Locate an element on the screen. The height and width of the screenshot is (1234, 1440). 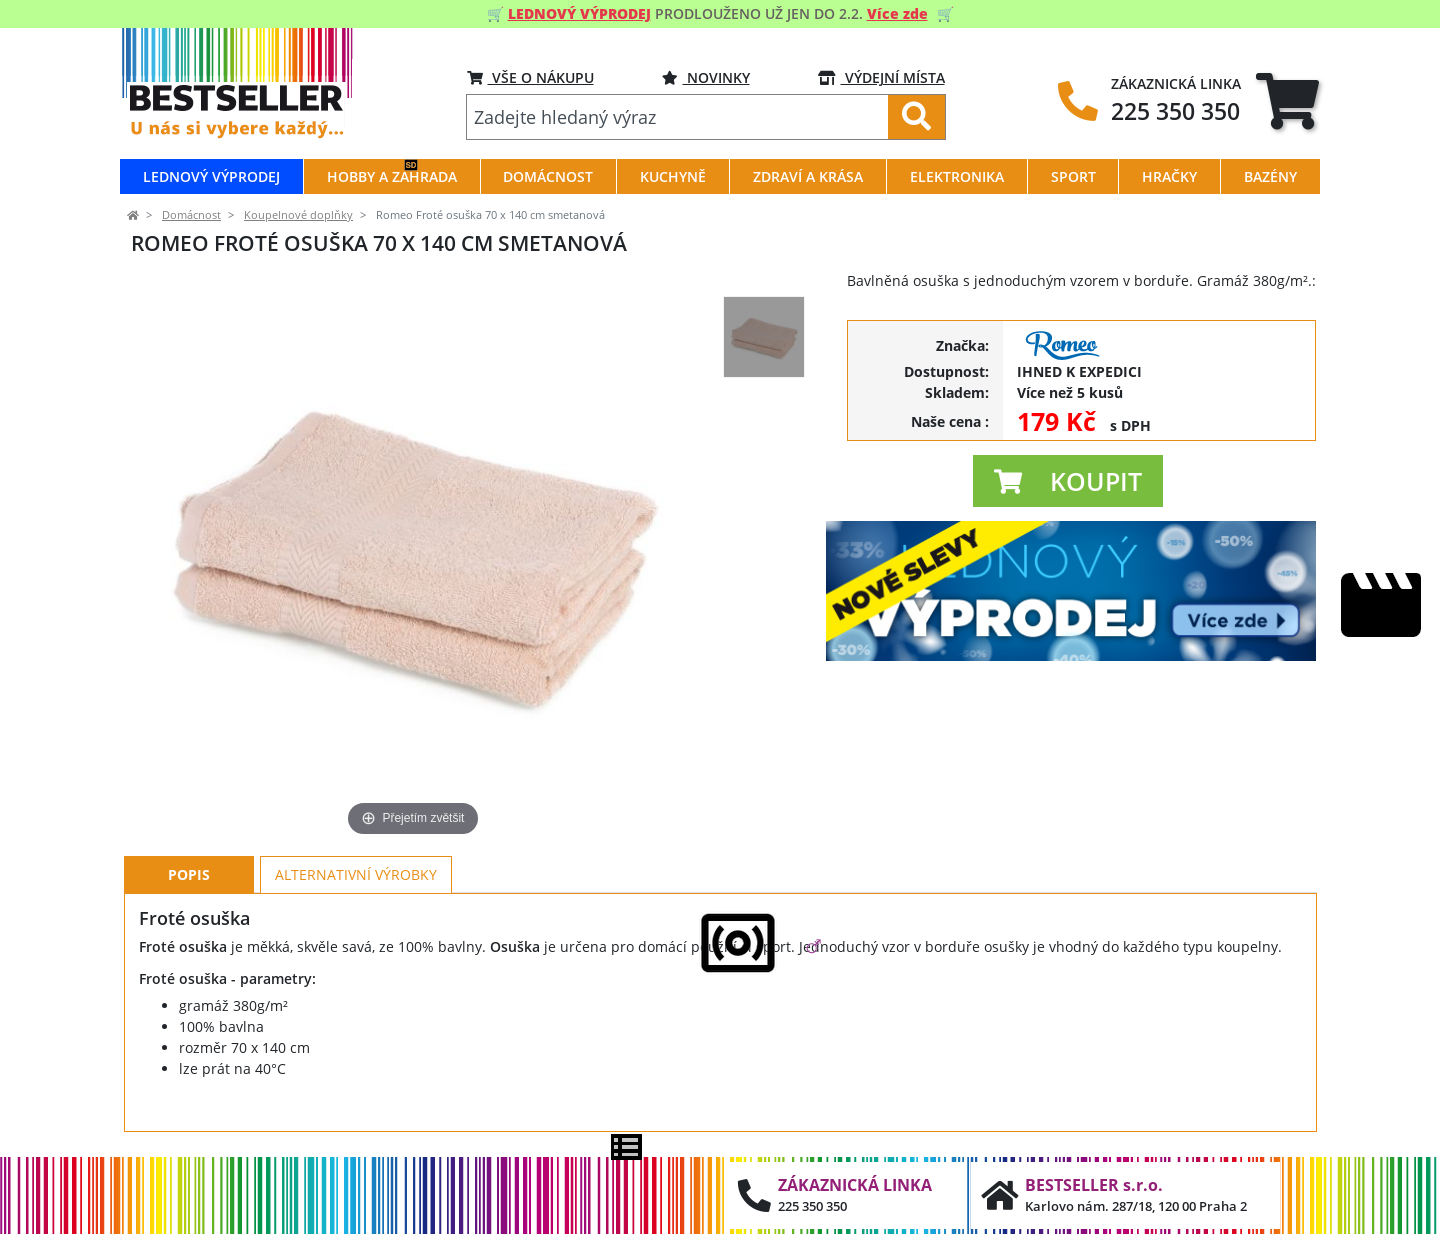
indicates standard definition video quality is located at coordinates (411, 165).